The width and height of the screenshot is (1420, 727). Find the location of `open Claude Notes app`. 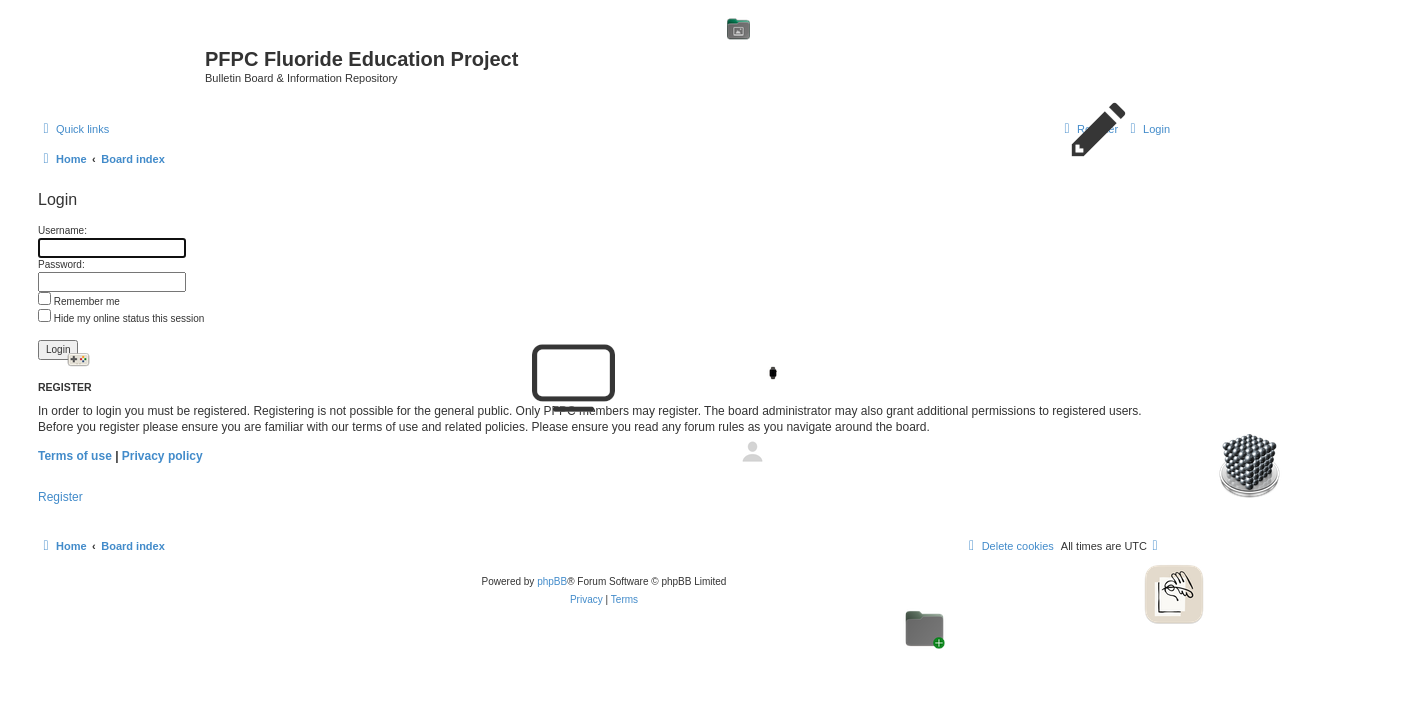

open Claude Notes app is located at coordinates (1174, 594).